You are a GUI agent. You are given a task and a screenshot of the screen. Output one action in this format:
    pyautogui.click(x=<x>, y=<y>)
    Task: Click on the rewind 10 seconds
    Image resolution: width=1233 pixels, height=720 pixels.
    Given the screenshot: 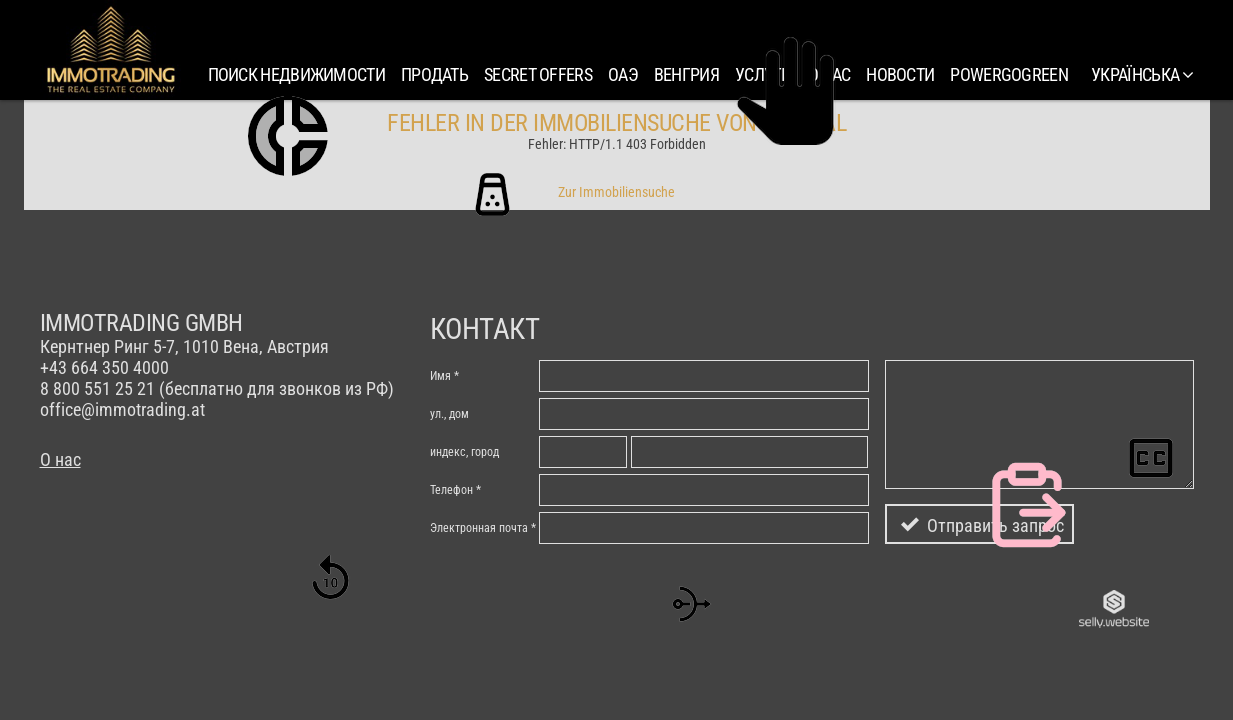 What is the action you would take?
    pyautogui.click(x=330, y=578)
    